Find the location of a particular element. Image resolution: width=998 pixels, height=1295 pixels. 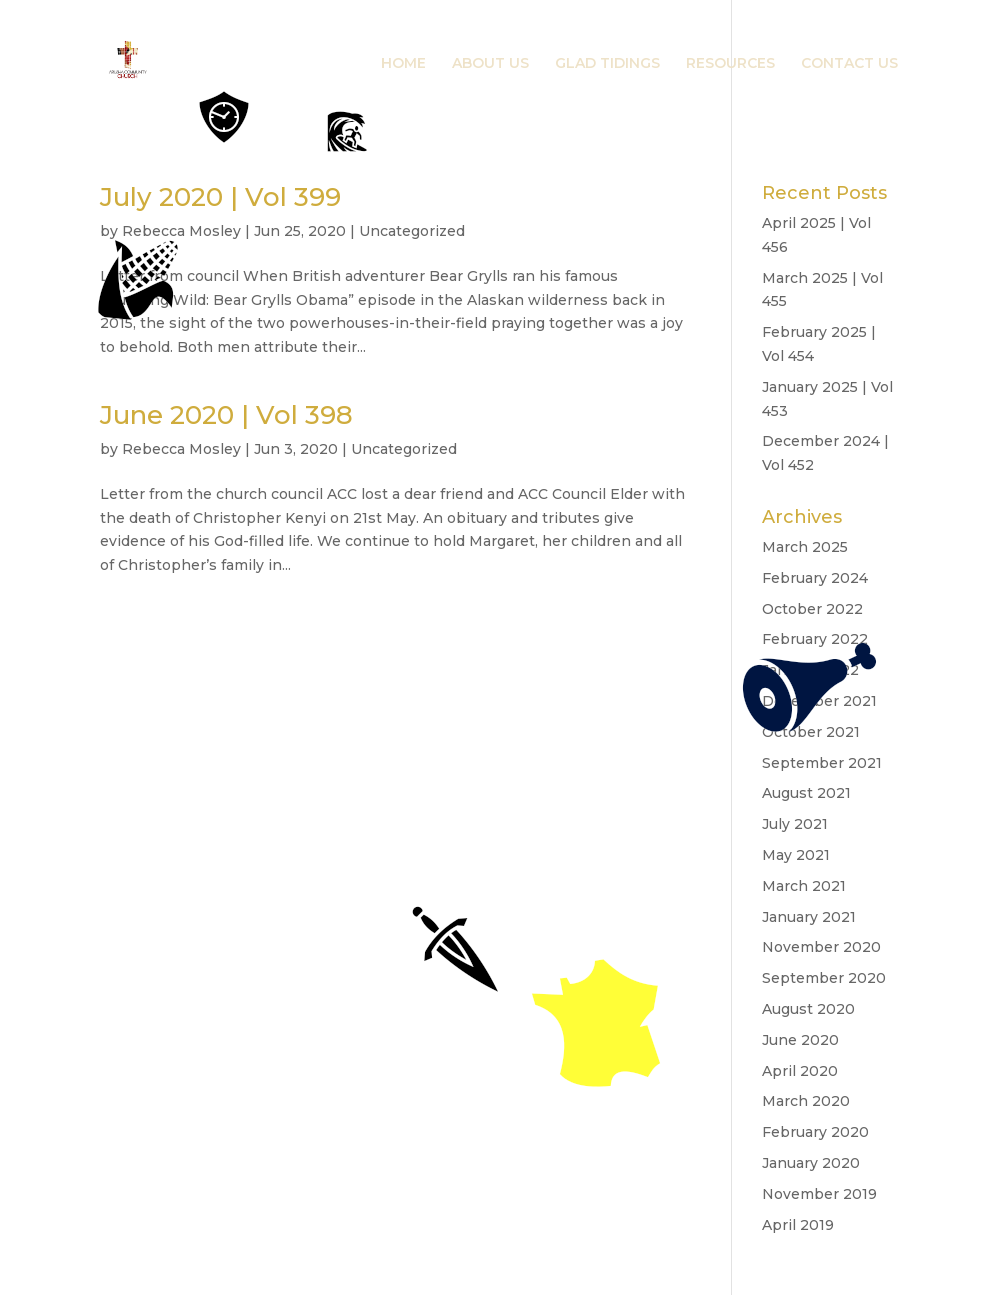

select France as your country or region is located at coordinates (596, 1024).